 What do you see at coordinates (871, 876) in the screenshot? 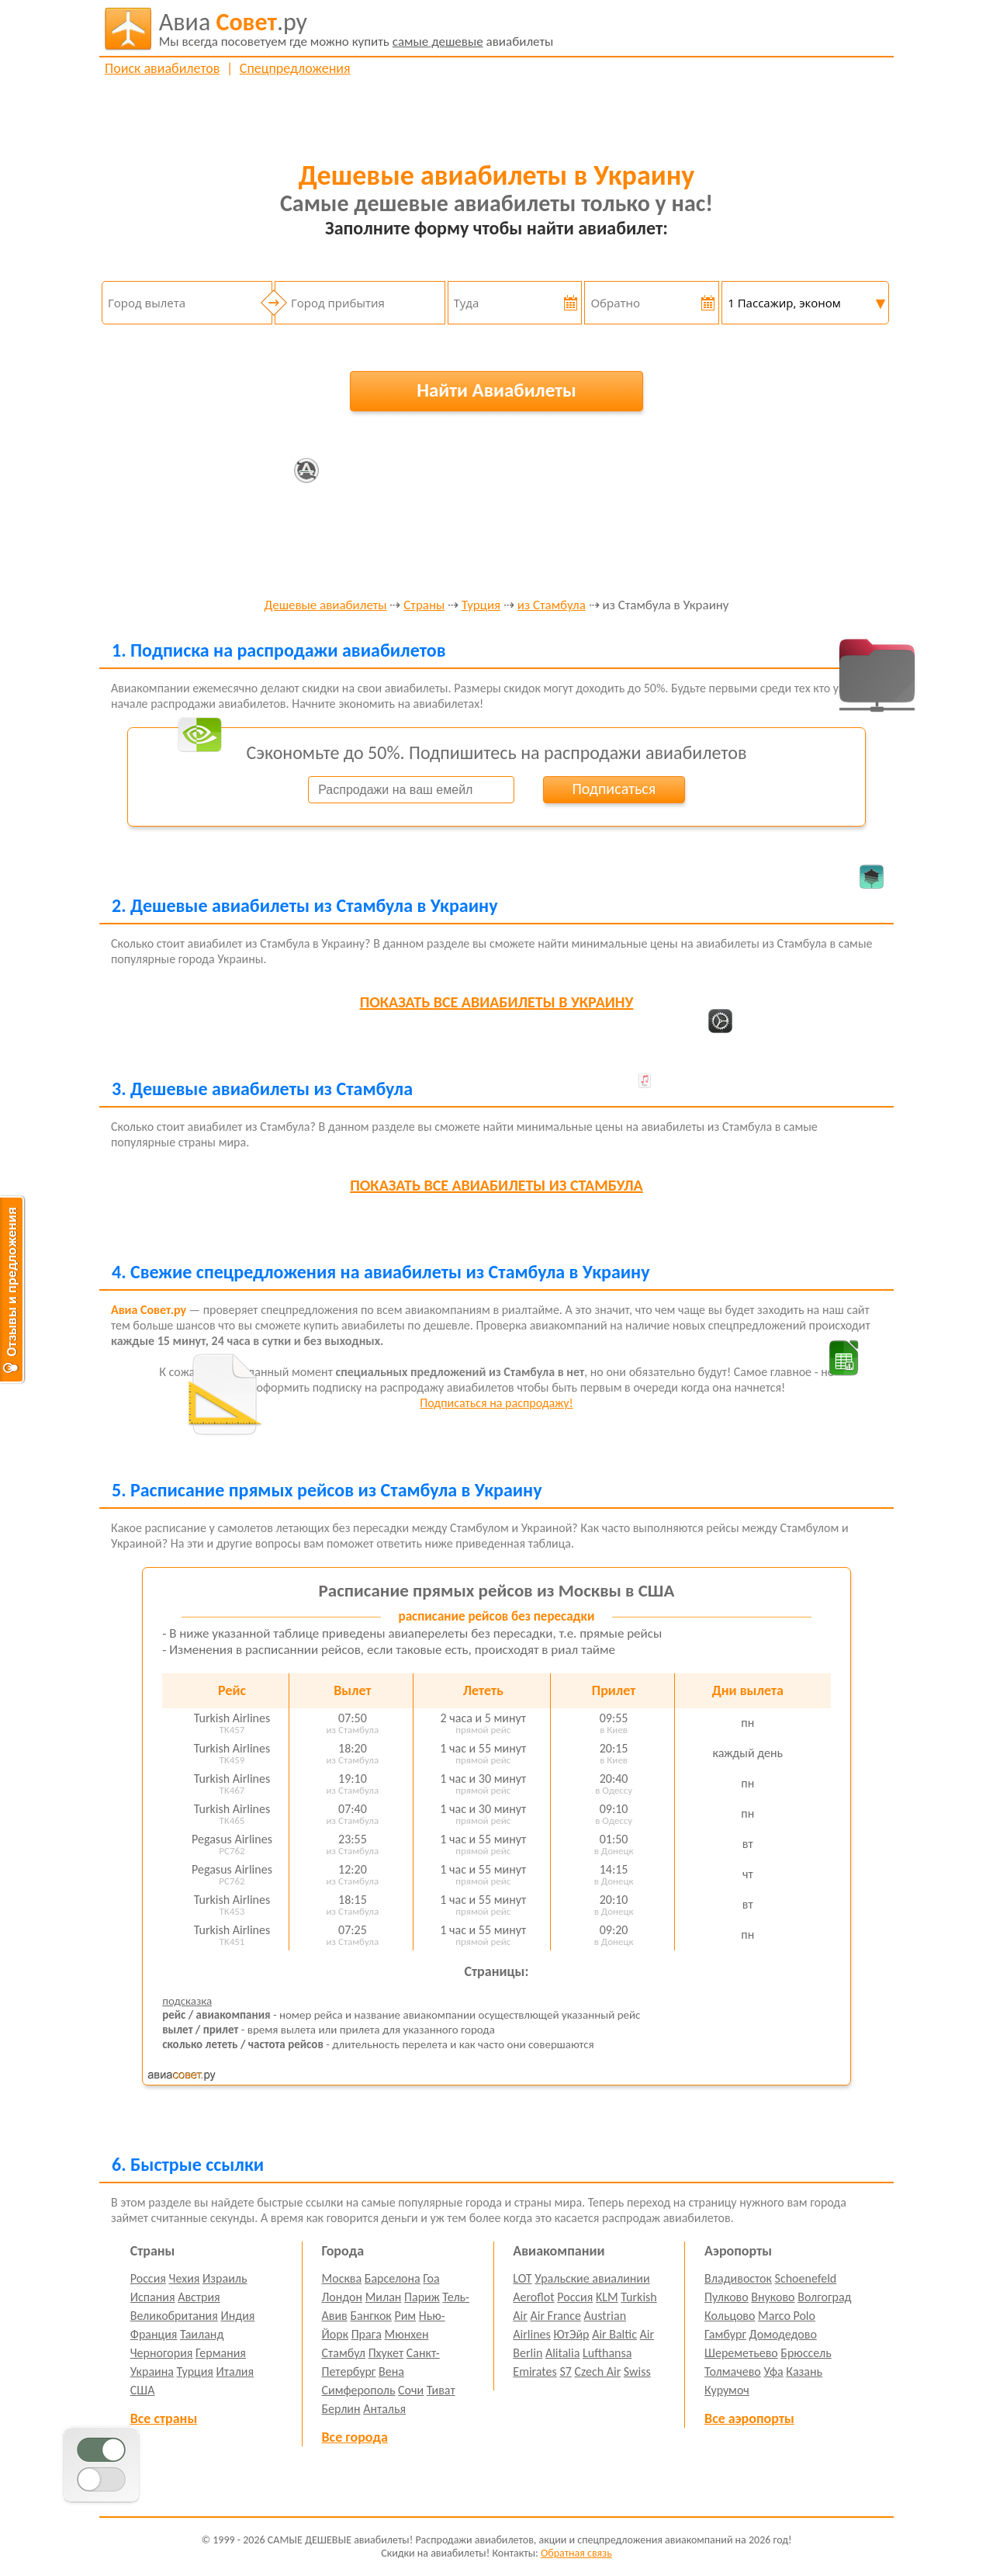
I see `launch the GNOME Mines game` at bounding box center [871, 876].